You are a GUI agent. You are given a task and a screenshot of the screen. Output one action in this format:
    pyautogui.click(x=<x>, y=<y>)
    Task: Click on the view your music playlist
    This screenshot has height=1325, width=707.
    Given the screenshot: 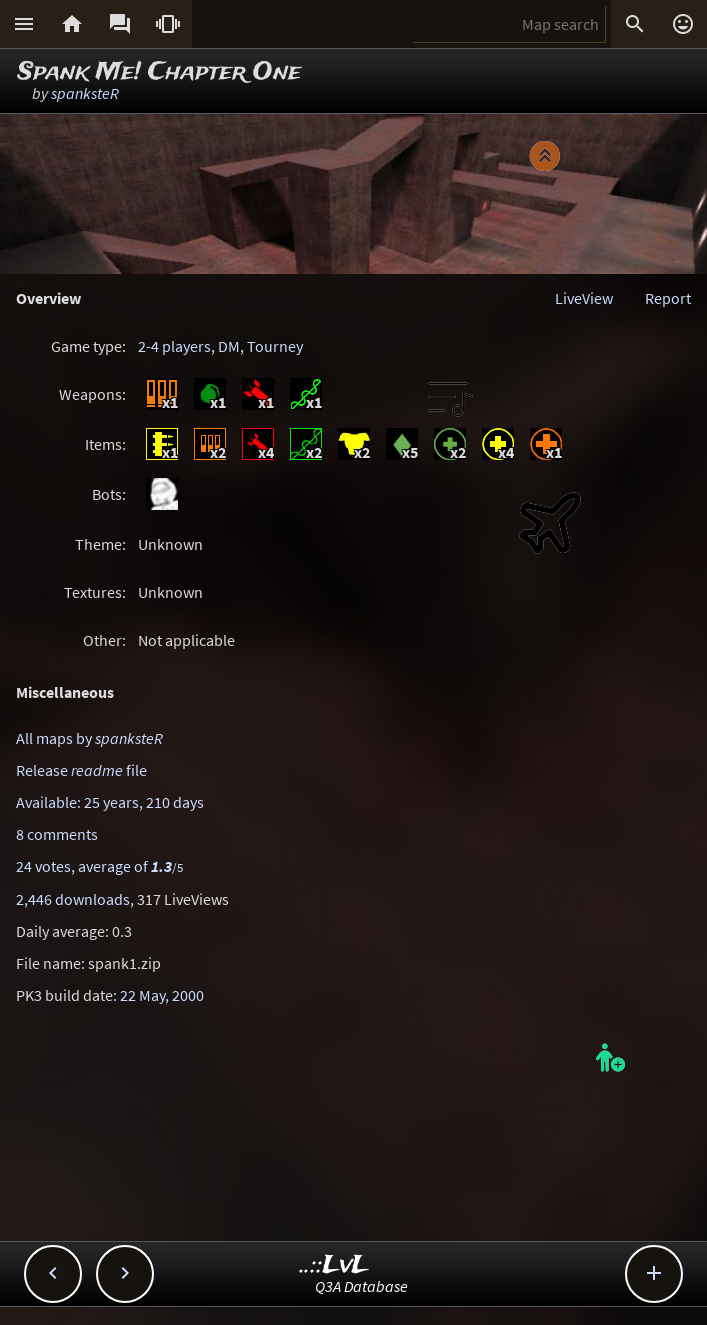 What is the action you would take?
    pyautogui.click(x=448, y=397)
    